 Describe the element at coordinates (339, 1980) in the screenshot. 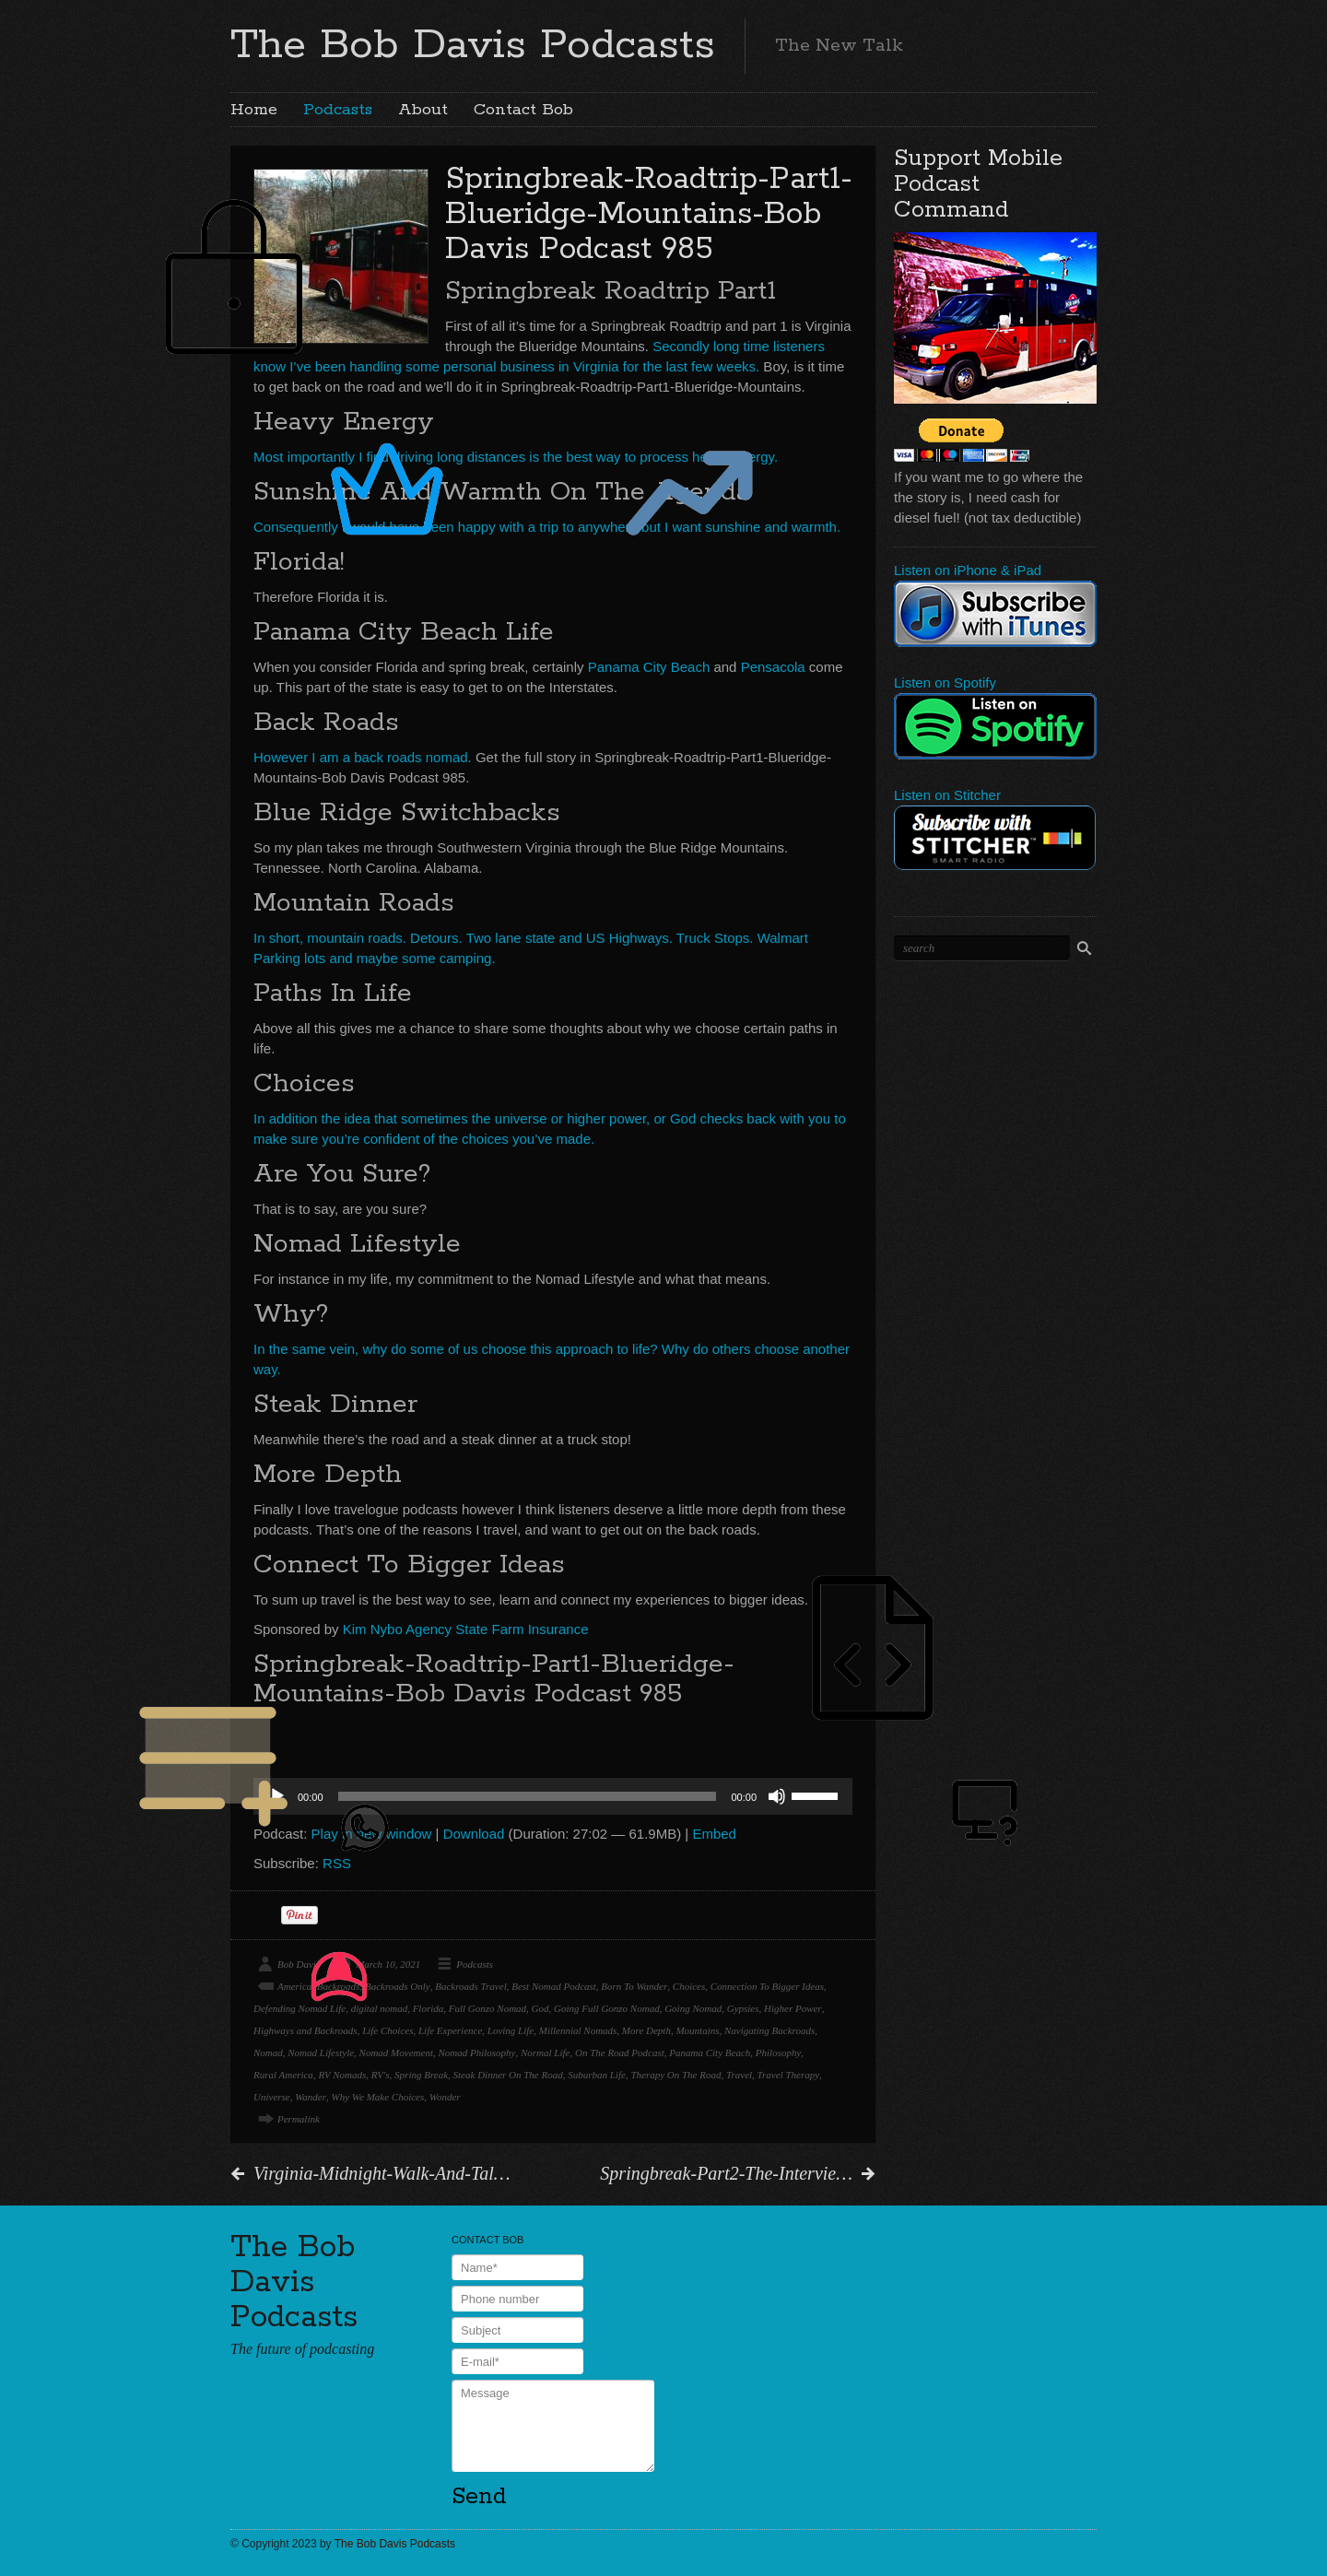

I see `select headwear or cap accessory` at that location.